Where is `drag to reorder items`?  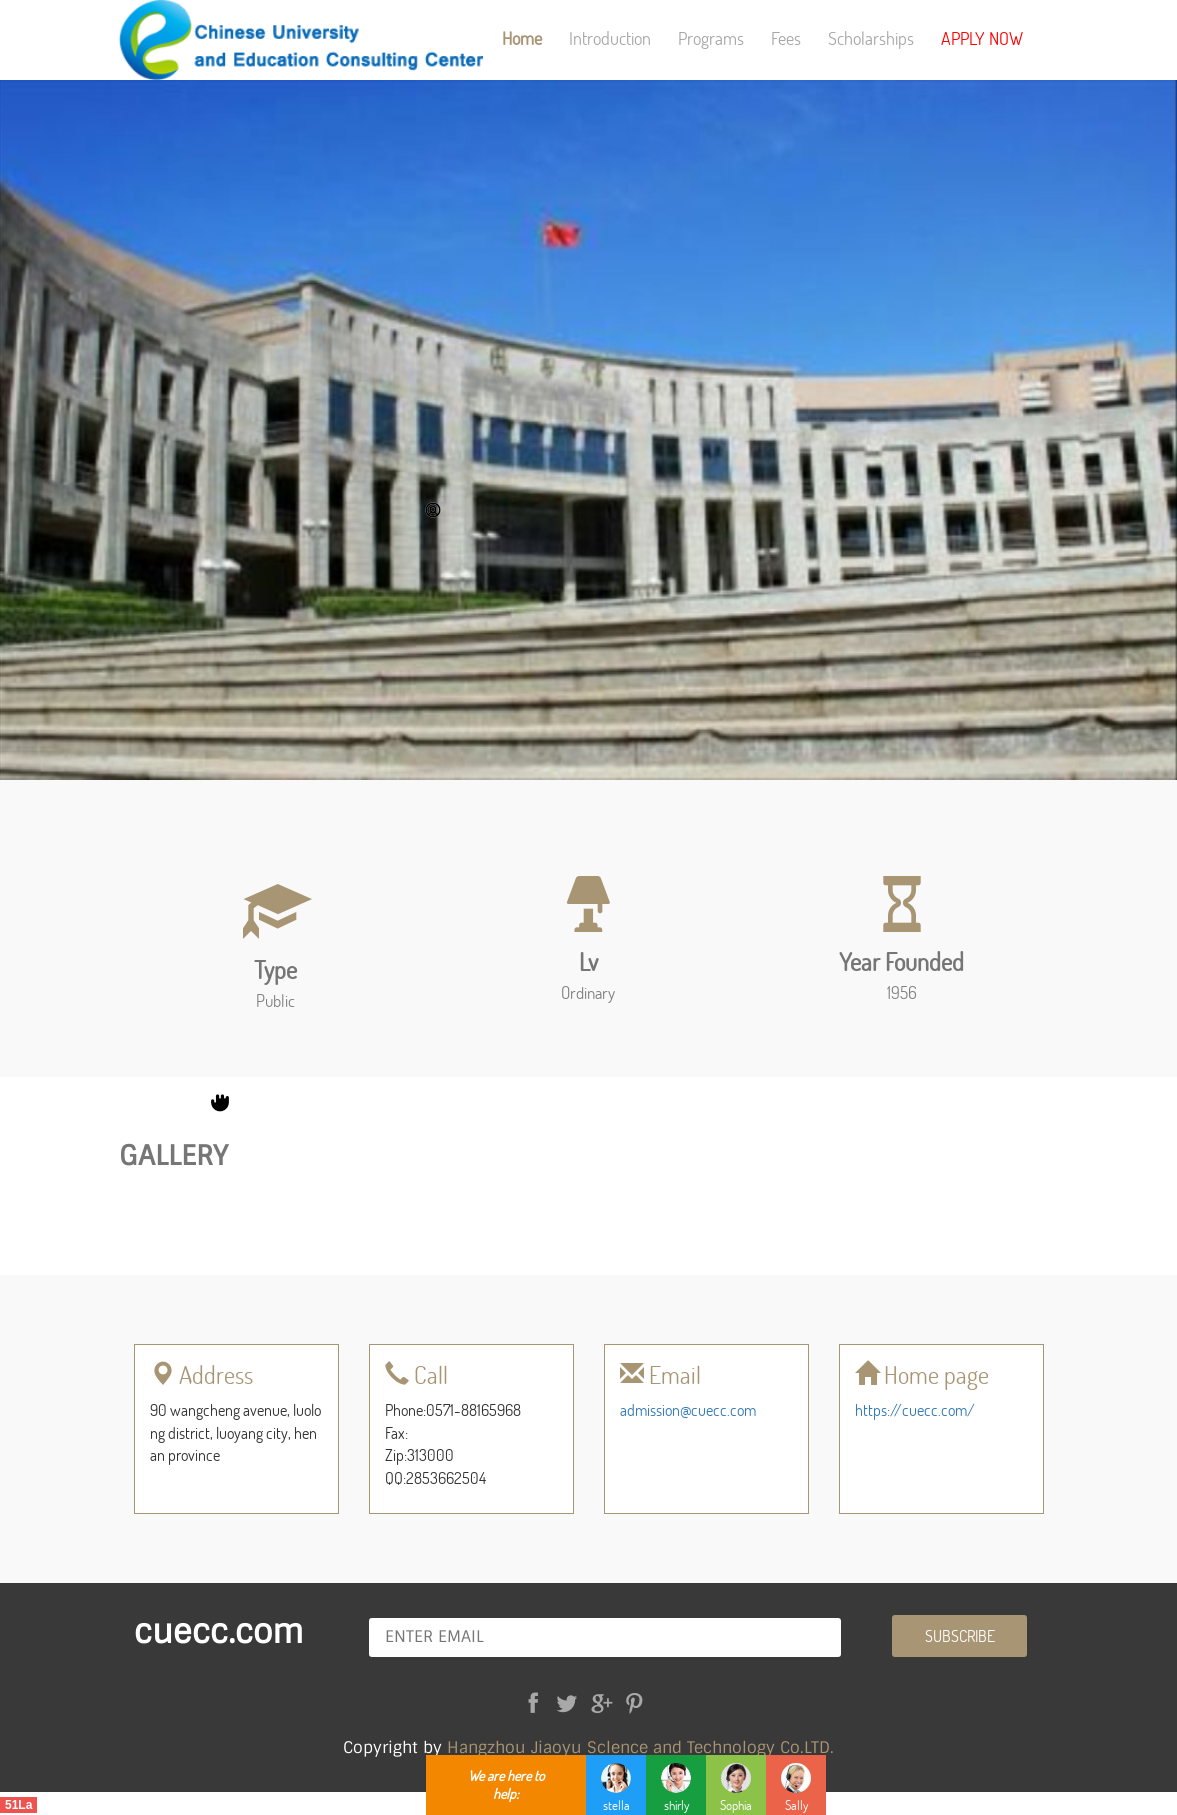
drag to reorder items is located at coordinates (220, 1100).